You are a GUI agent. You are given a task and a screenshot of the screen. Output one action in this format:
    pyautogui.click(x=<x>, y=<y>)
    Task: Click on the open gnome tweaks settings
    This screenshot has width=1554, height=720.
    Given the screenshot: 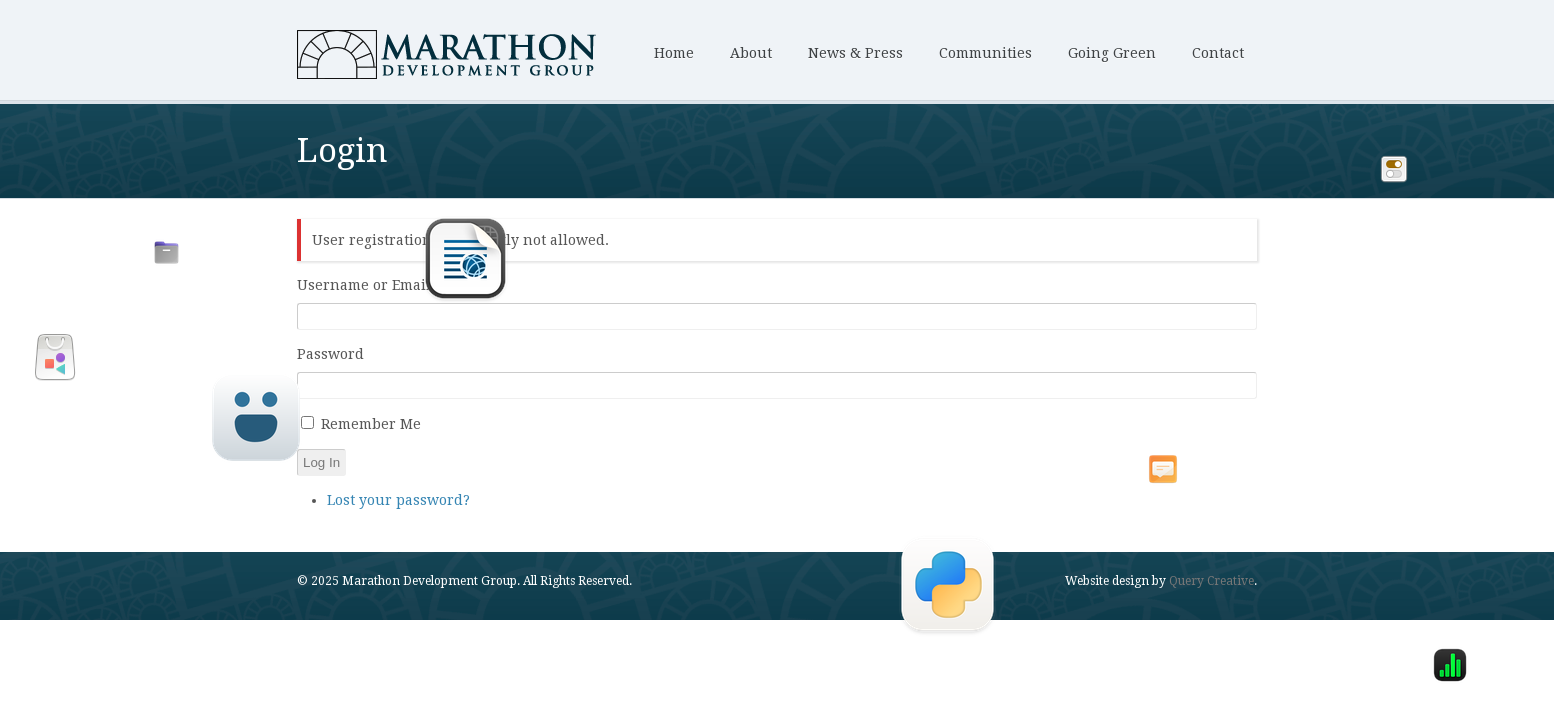 What is the action you would take?
    pyautogui.click(x=1394, y=169)
    